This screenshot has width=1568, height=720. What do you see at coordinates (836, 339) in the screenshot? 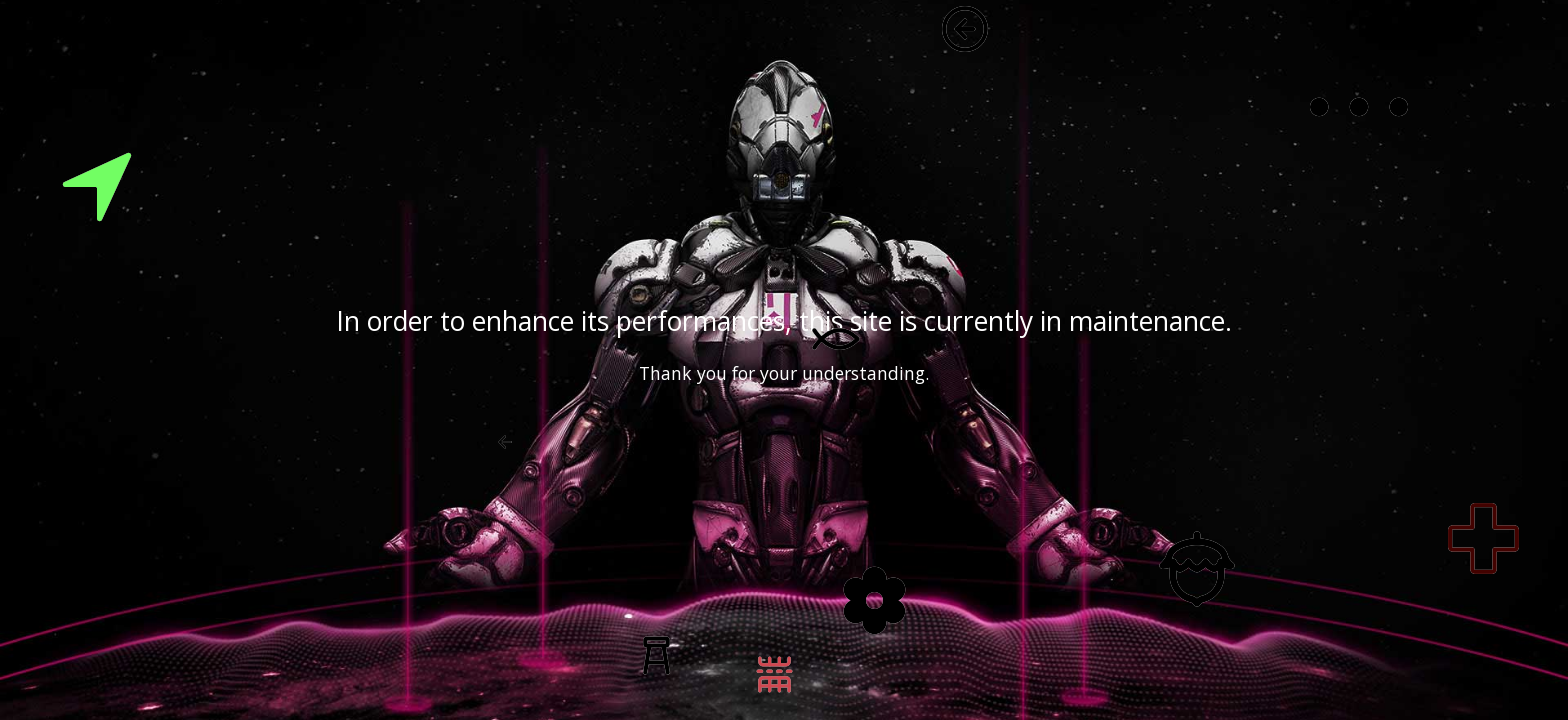
I see `ichthys or christian fish symbol` at bounding box center [836, 339].